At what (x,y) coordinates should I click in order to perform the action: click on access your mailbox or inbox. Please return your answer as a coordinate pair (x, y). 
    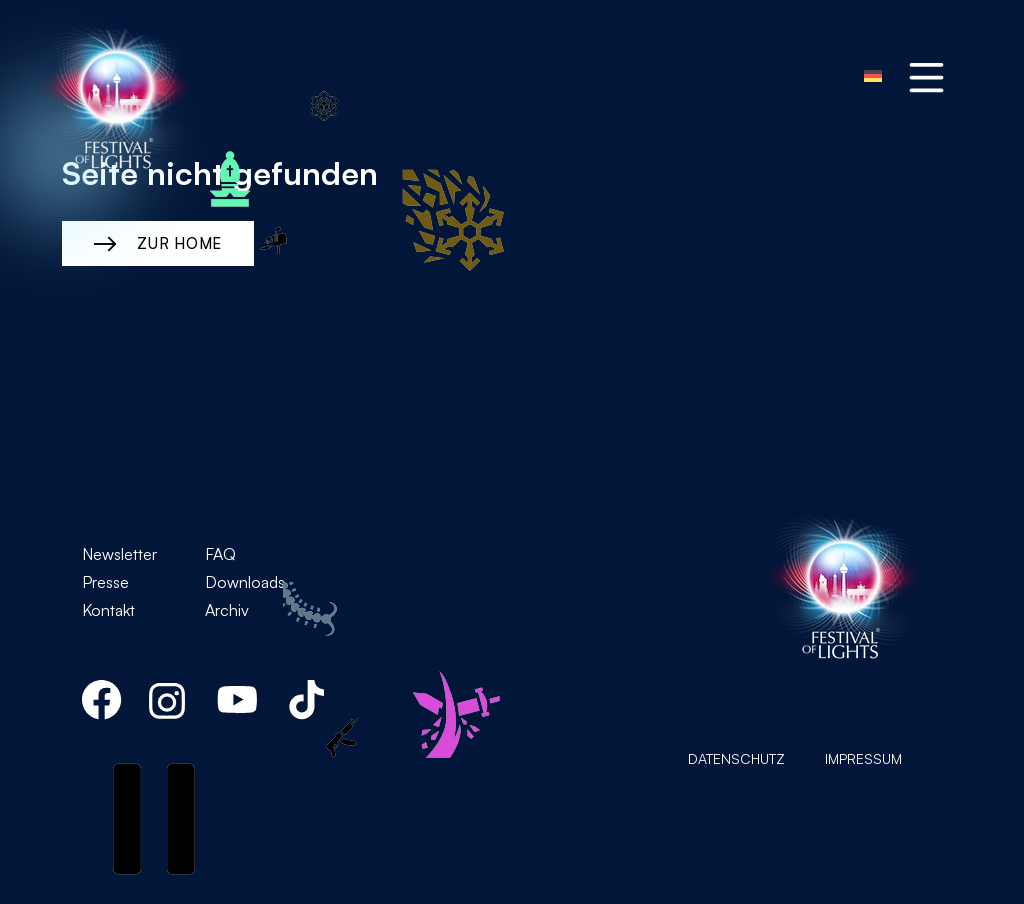
    Looking at the image, I should click on (273, 240).